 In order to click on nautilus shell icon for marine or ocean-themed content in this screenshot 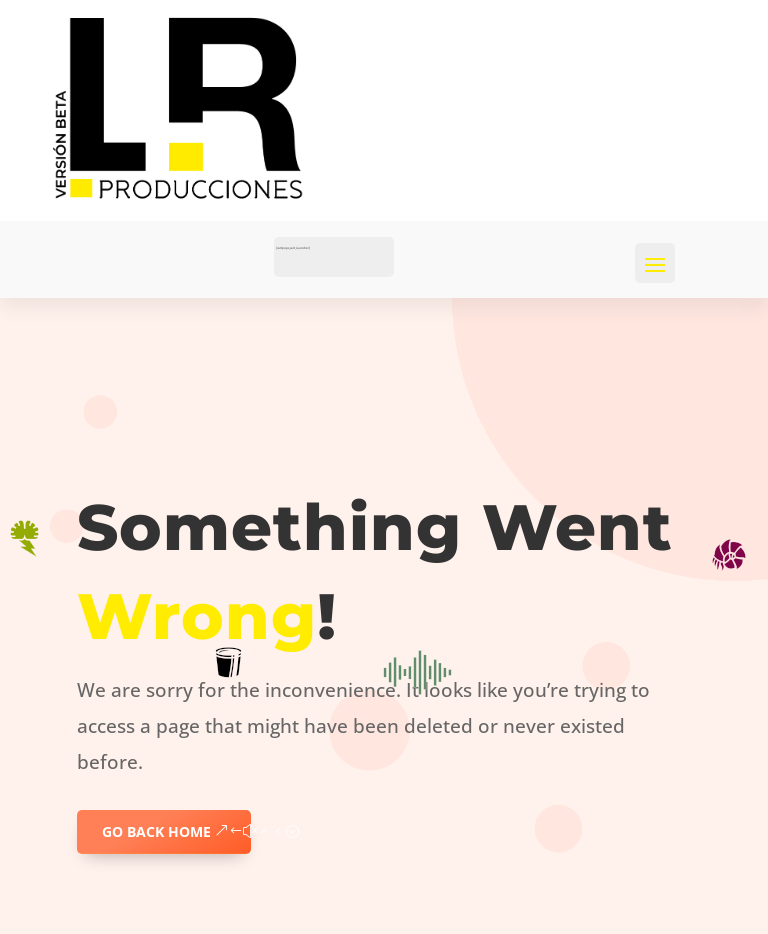, I will do `click(729, 555)`.